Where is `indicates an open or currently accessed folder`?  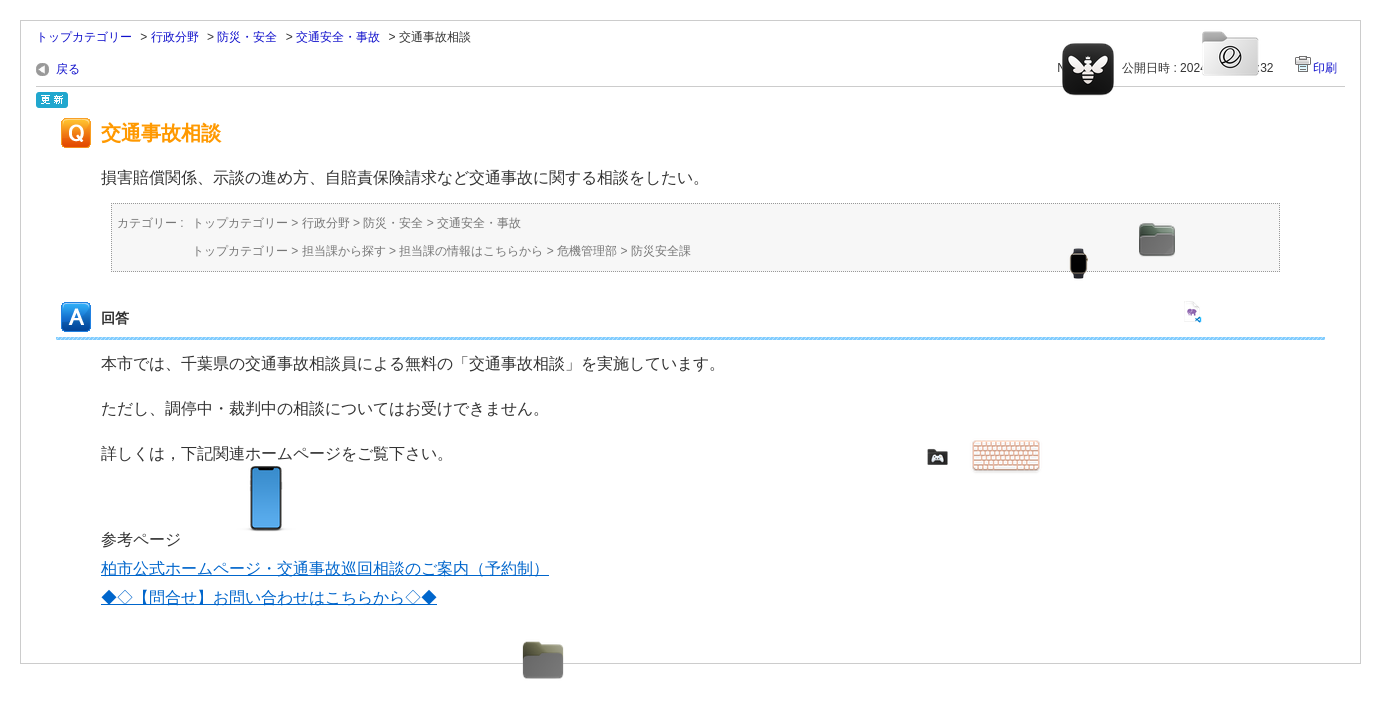 indicates an open or currently accessed folder is located at coordinates (1157, 239).